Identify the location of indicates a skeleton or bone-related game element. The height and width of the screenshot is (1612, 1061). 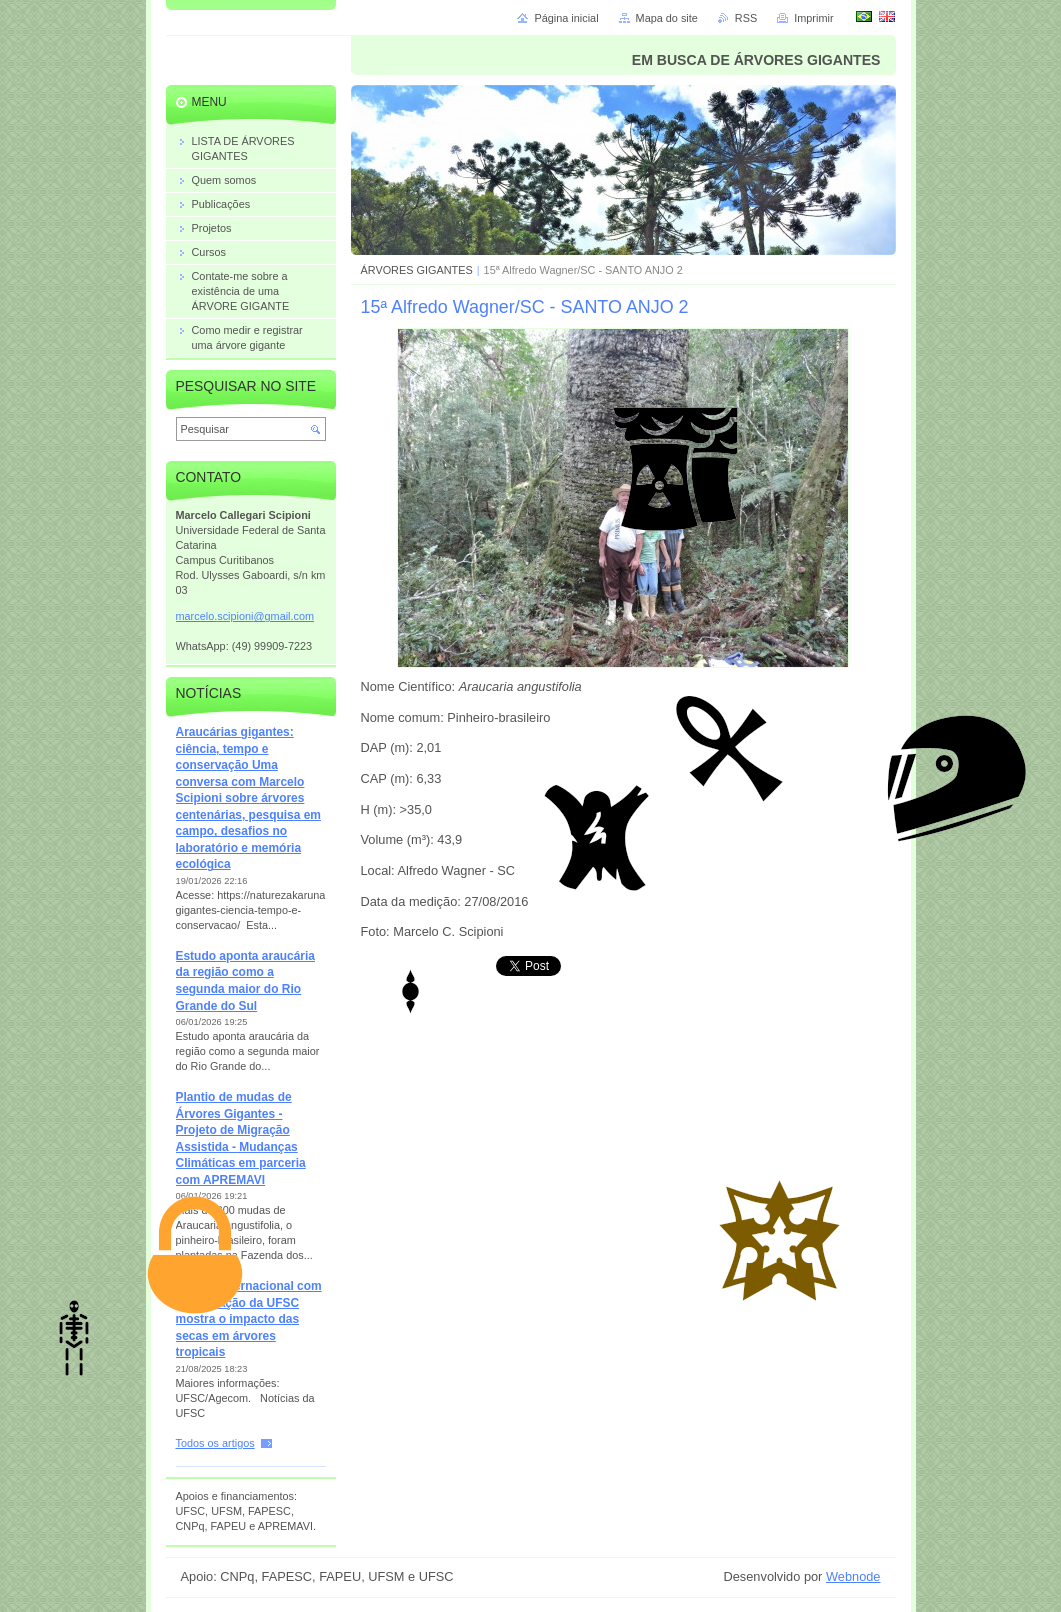
(74, 1338).